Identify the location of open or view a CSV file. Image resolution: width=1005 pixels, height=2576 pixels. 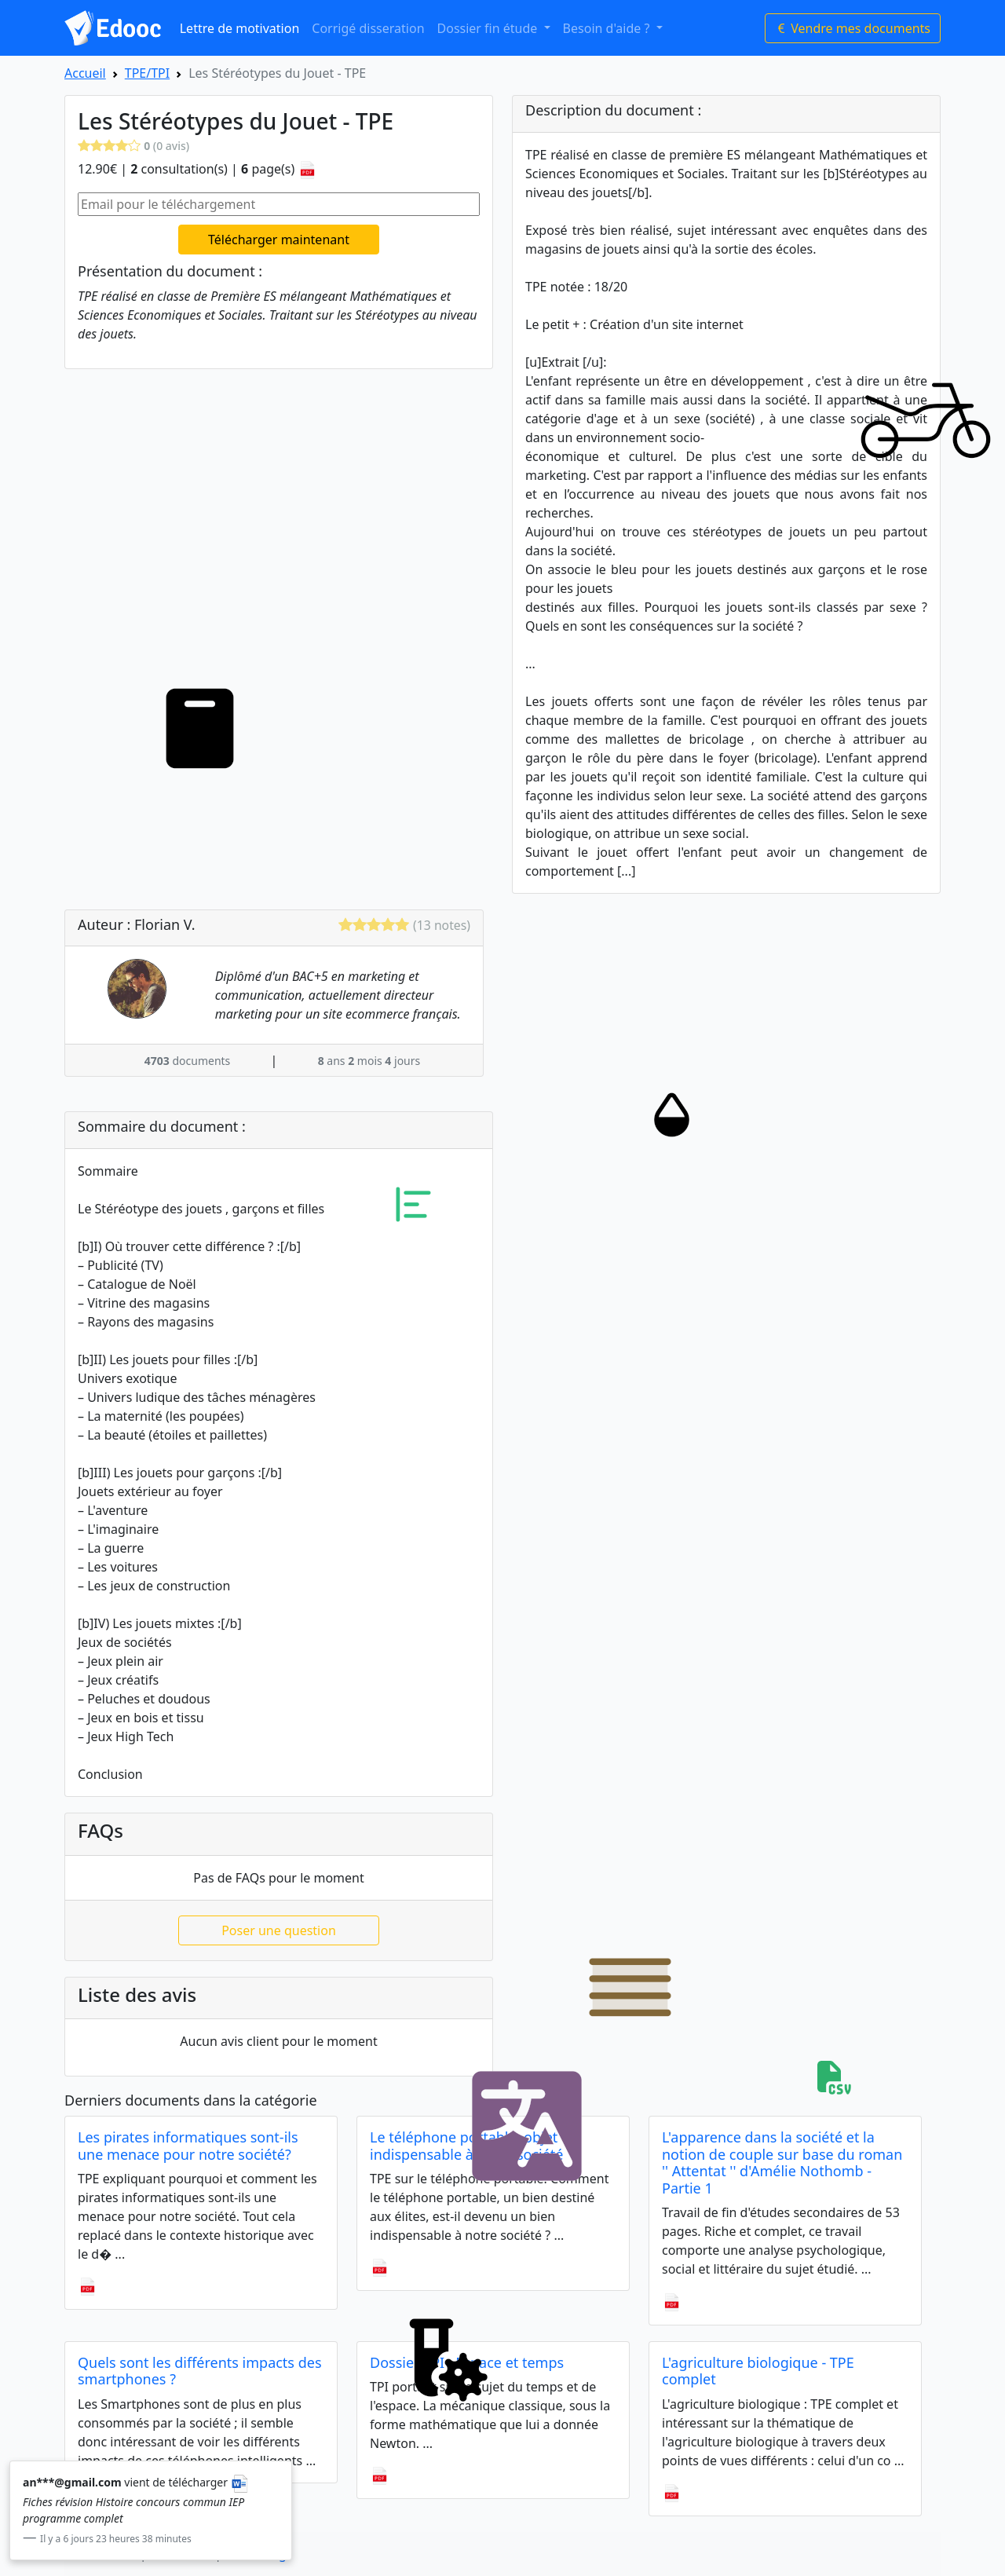
(833, 2077).